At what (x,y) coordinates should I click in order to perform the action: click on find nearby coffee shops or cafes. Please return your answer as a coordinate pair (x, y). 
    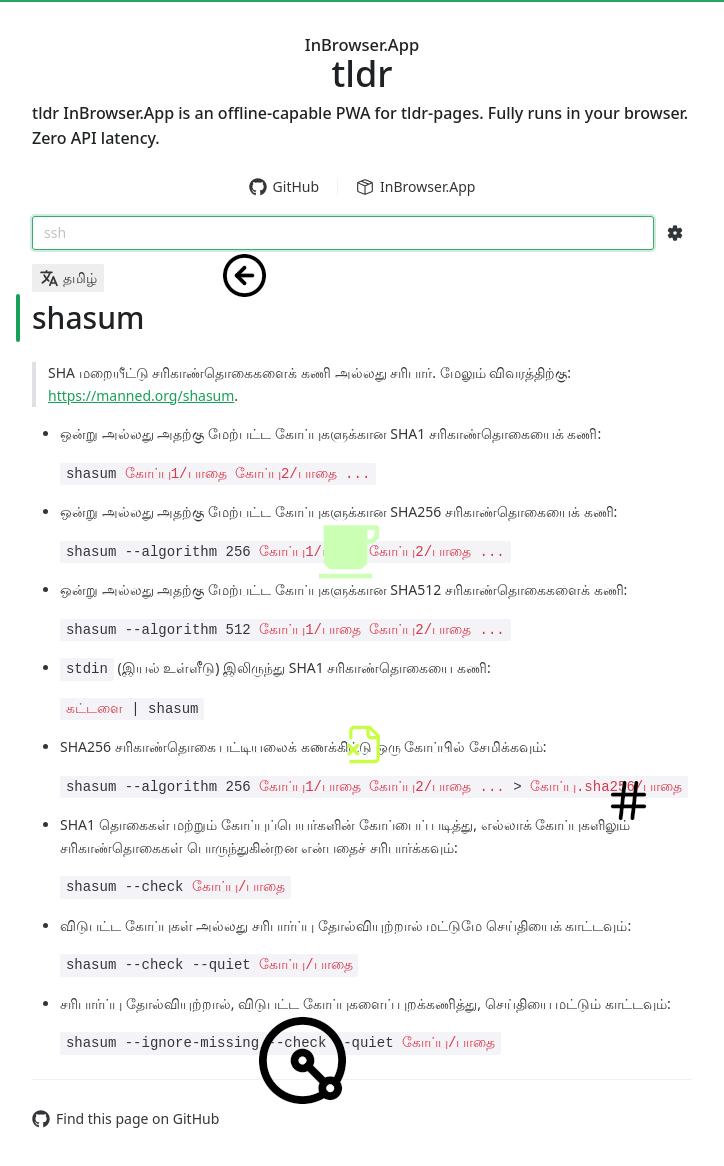
    Looking at the image, I should click on (349, 553).